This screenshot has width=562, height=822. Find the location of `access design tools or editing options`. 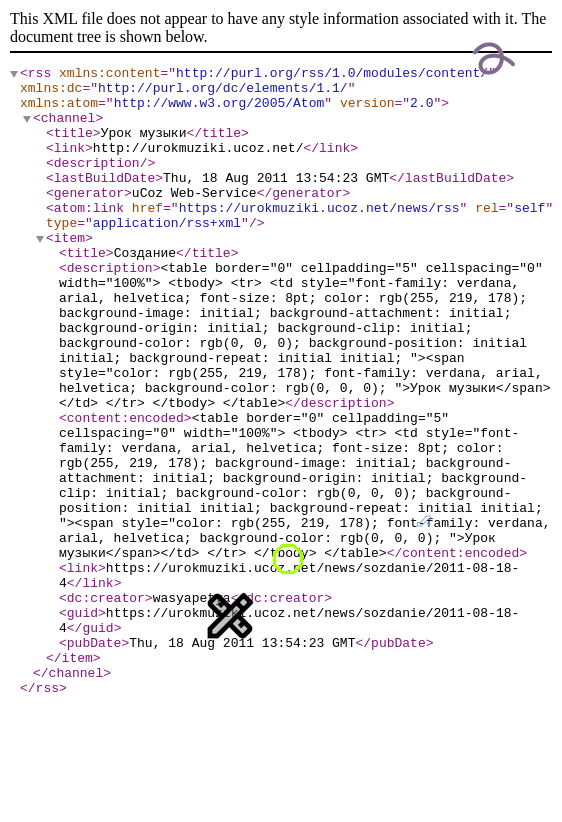

access design tools or editing options is located at coordinates (230, 616).